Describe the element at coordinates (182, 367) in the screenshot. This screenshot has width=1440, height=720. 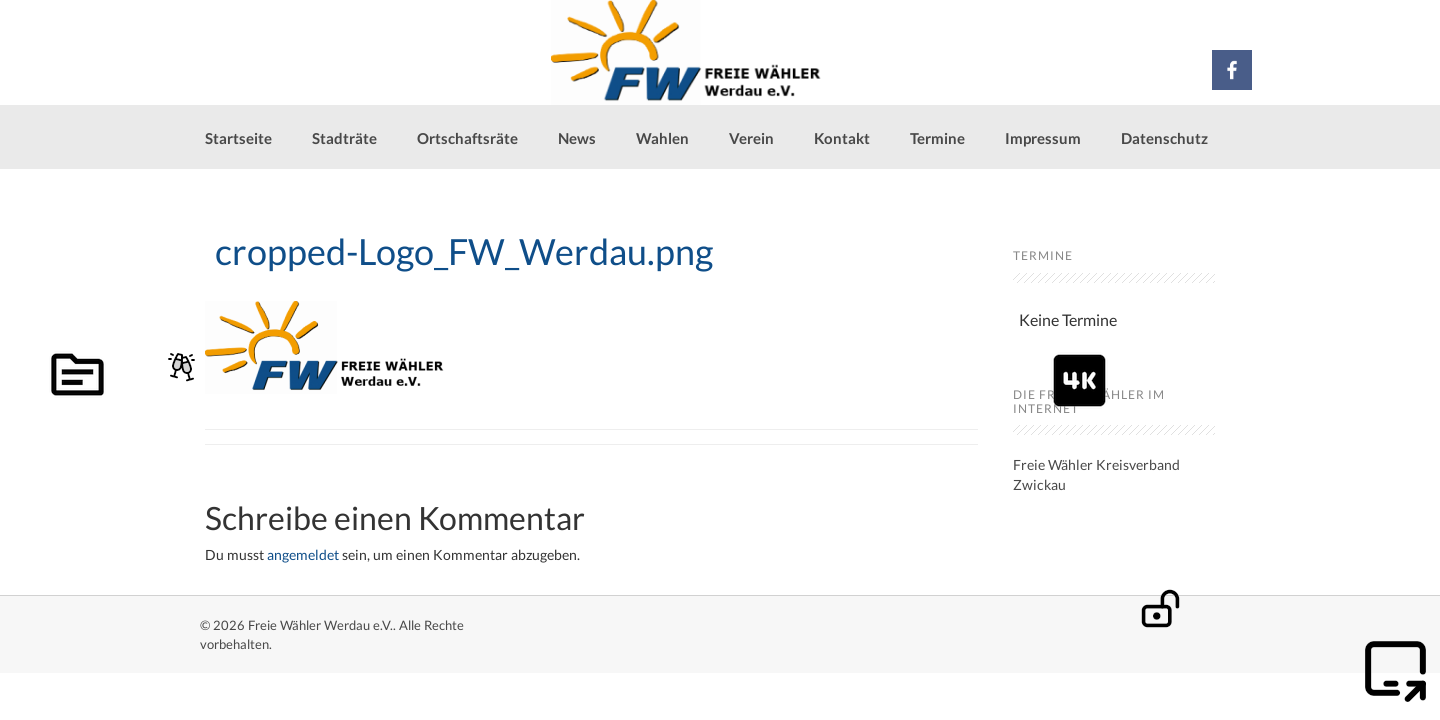
I see `celebrate an achievement or milestone` at that location.